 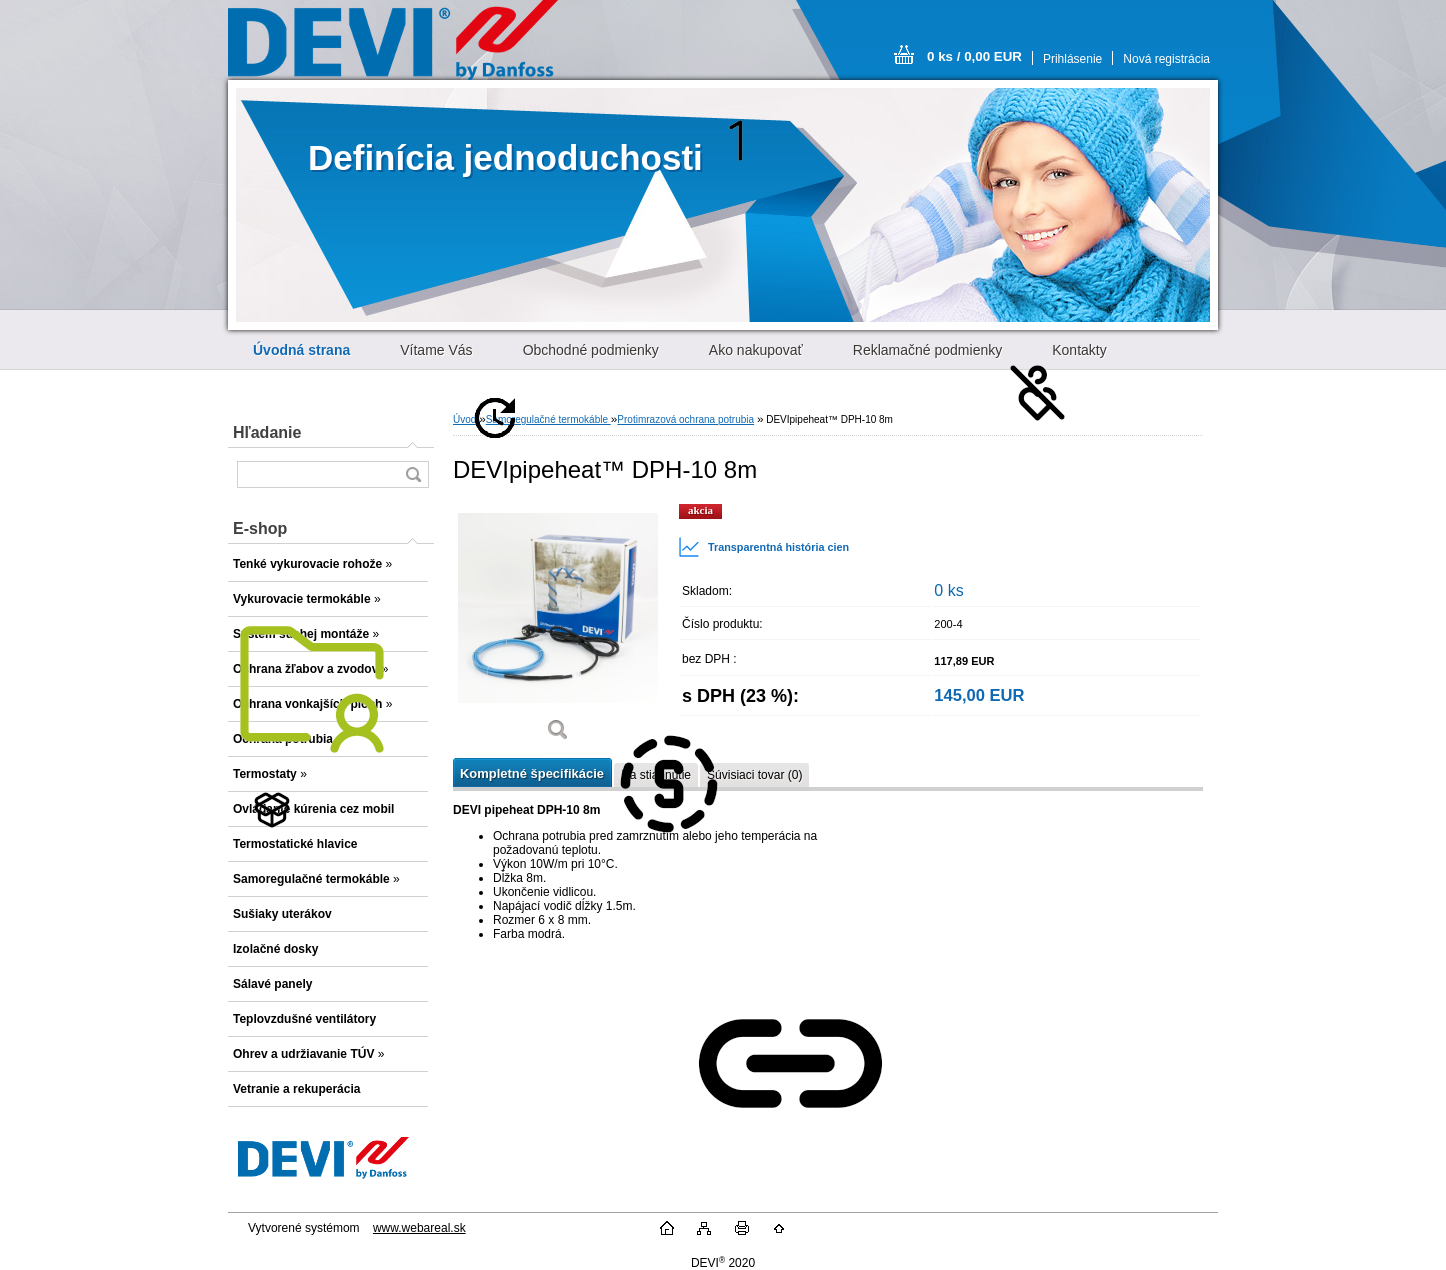 What do you see at coordinates (312, 681) in the screenshot?
I see `access user-specific files or personal folder` at bounding box center [312, 681].